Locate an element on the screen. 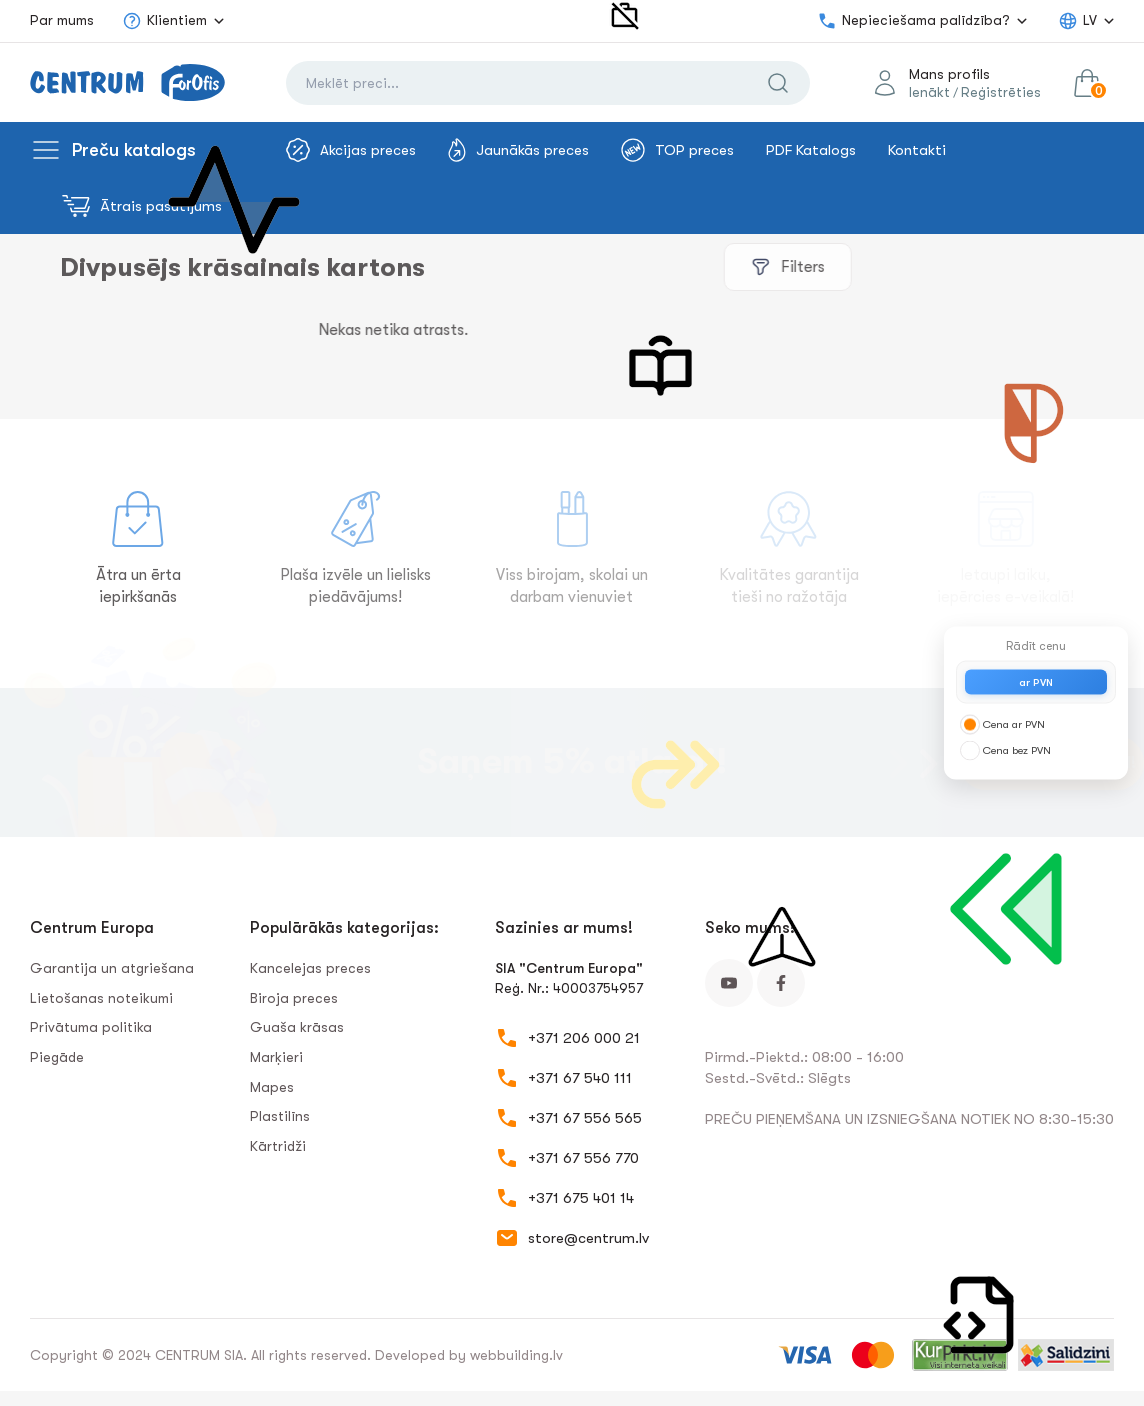 The image size is (1144, 1406). send a message is located at coordinates (782, 938).